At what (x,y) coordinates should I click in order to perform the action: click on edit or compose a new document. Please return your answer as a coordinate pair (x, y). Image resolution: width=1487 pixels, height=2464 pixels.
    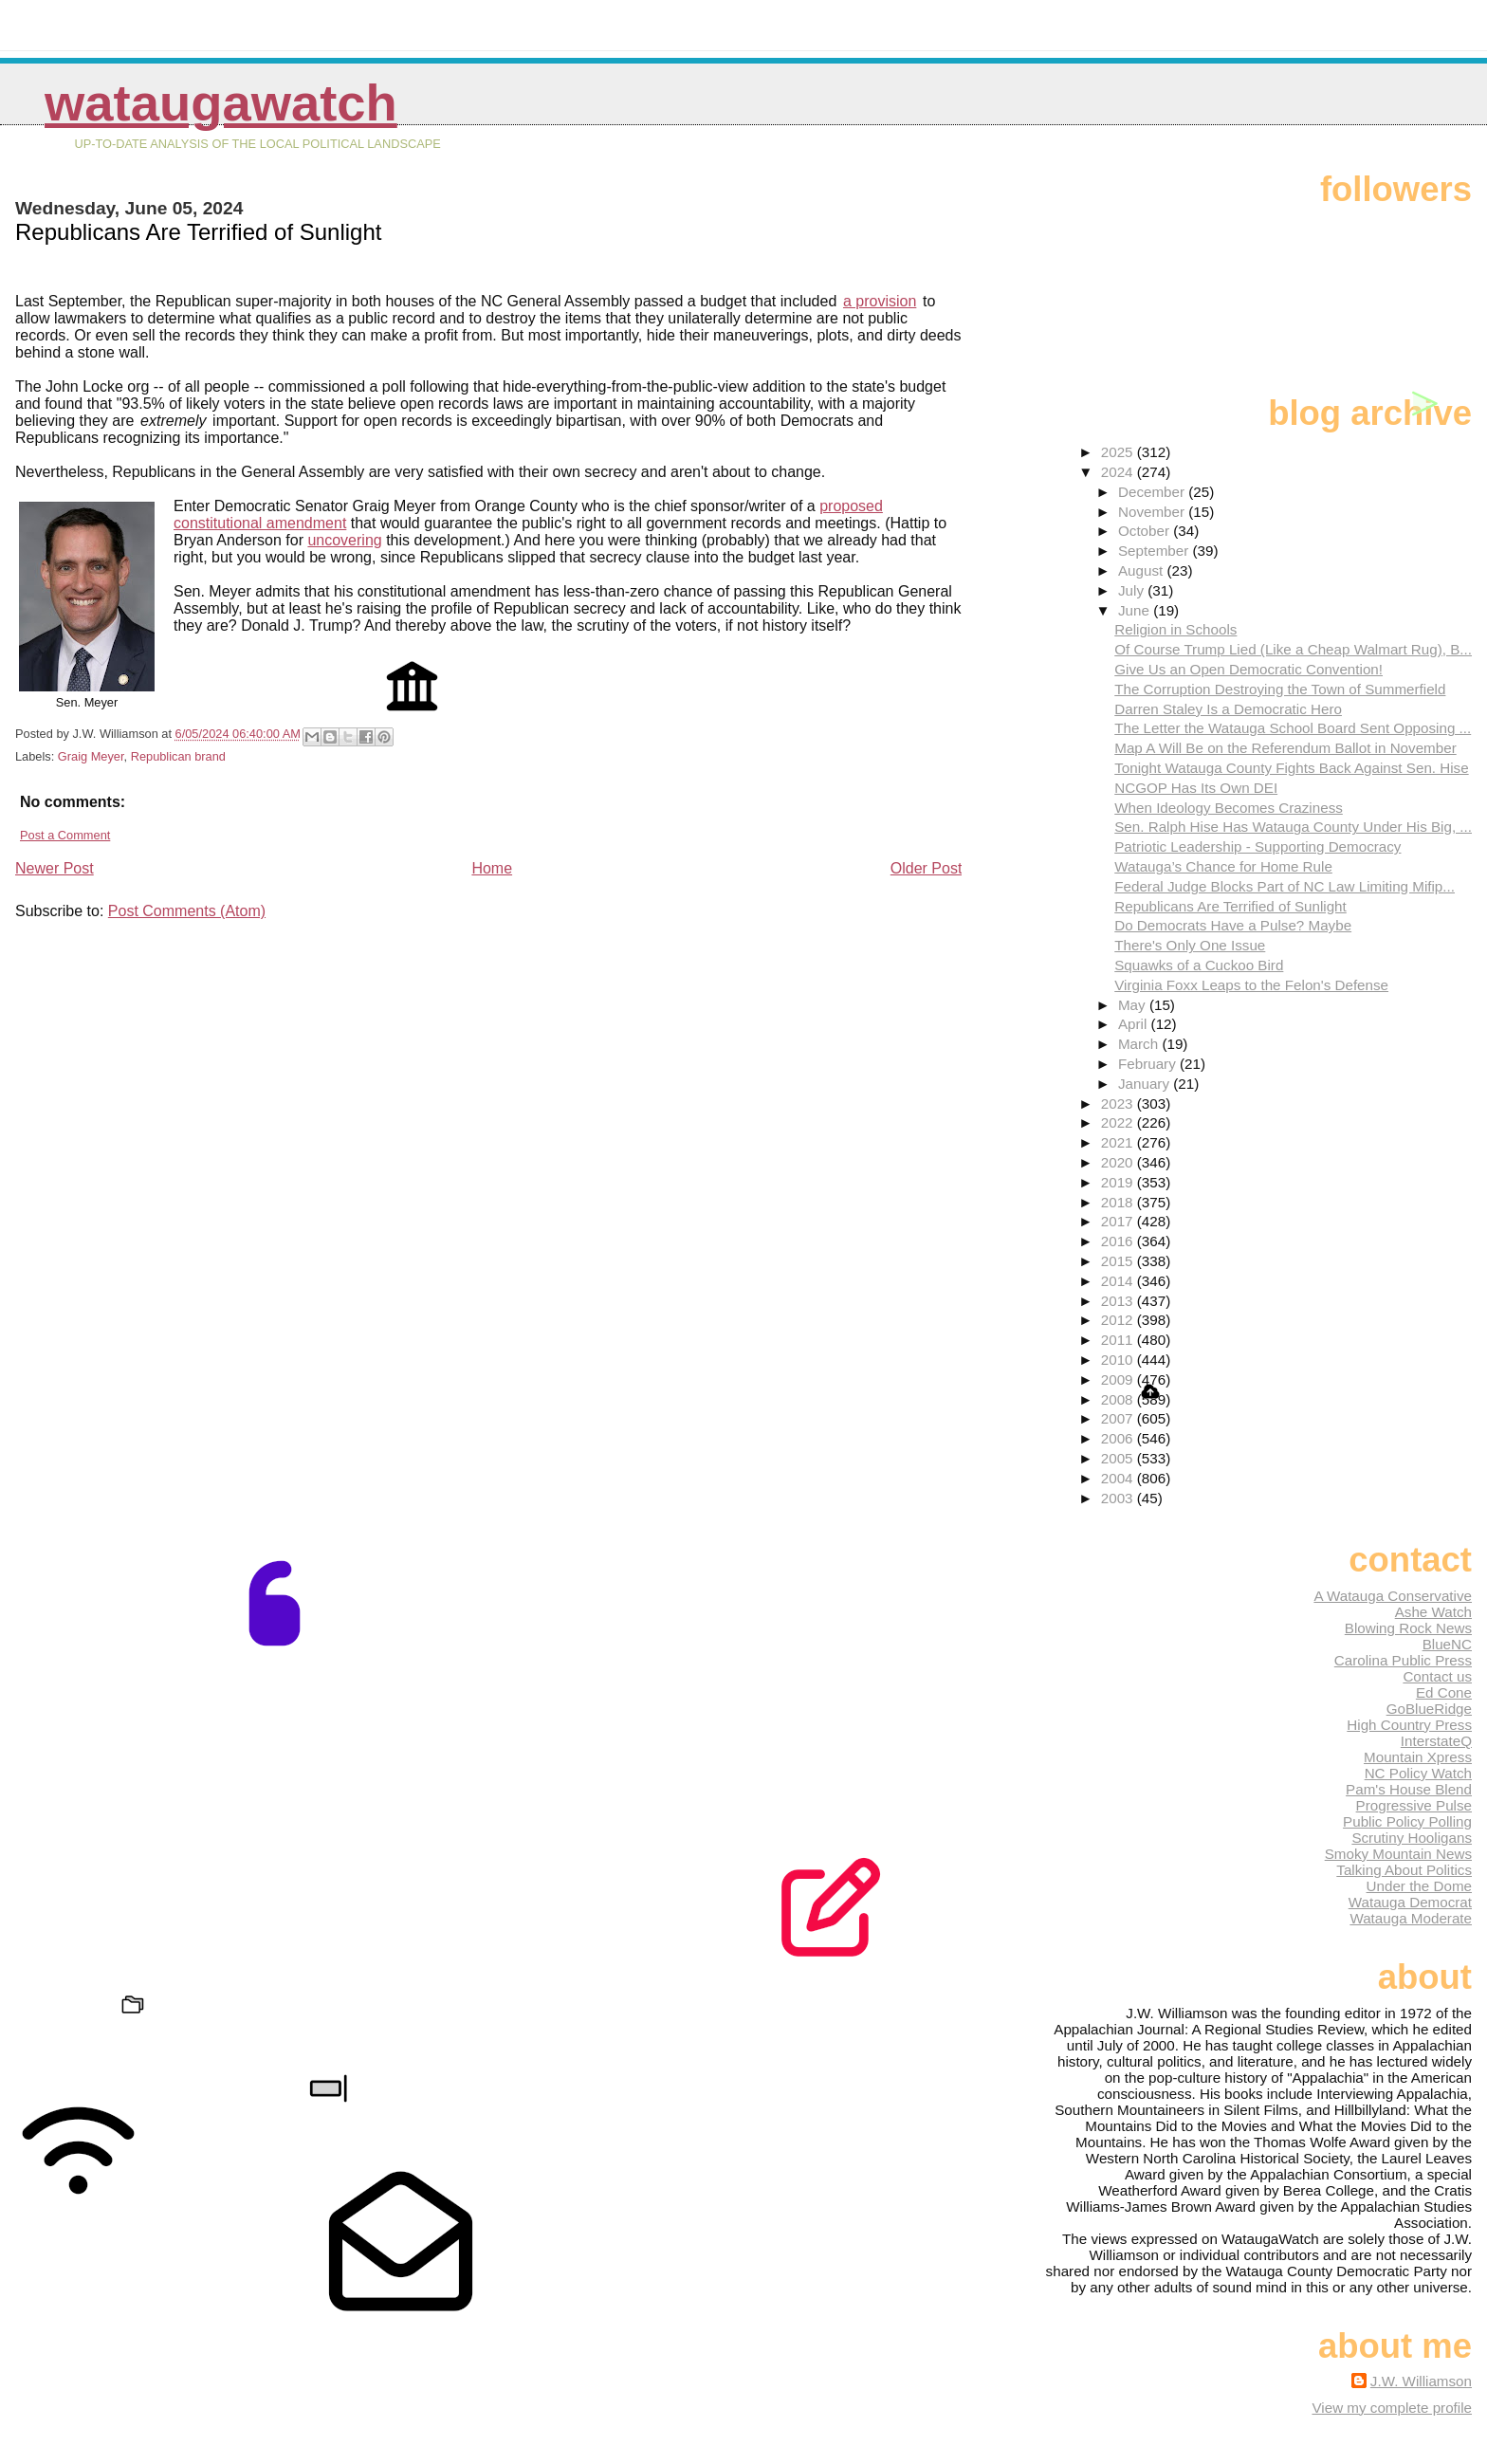
    Looking at the image, I should click on (831, 1906).